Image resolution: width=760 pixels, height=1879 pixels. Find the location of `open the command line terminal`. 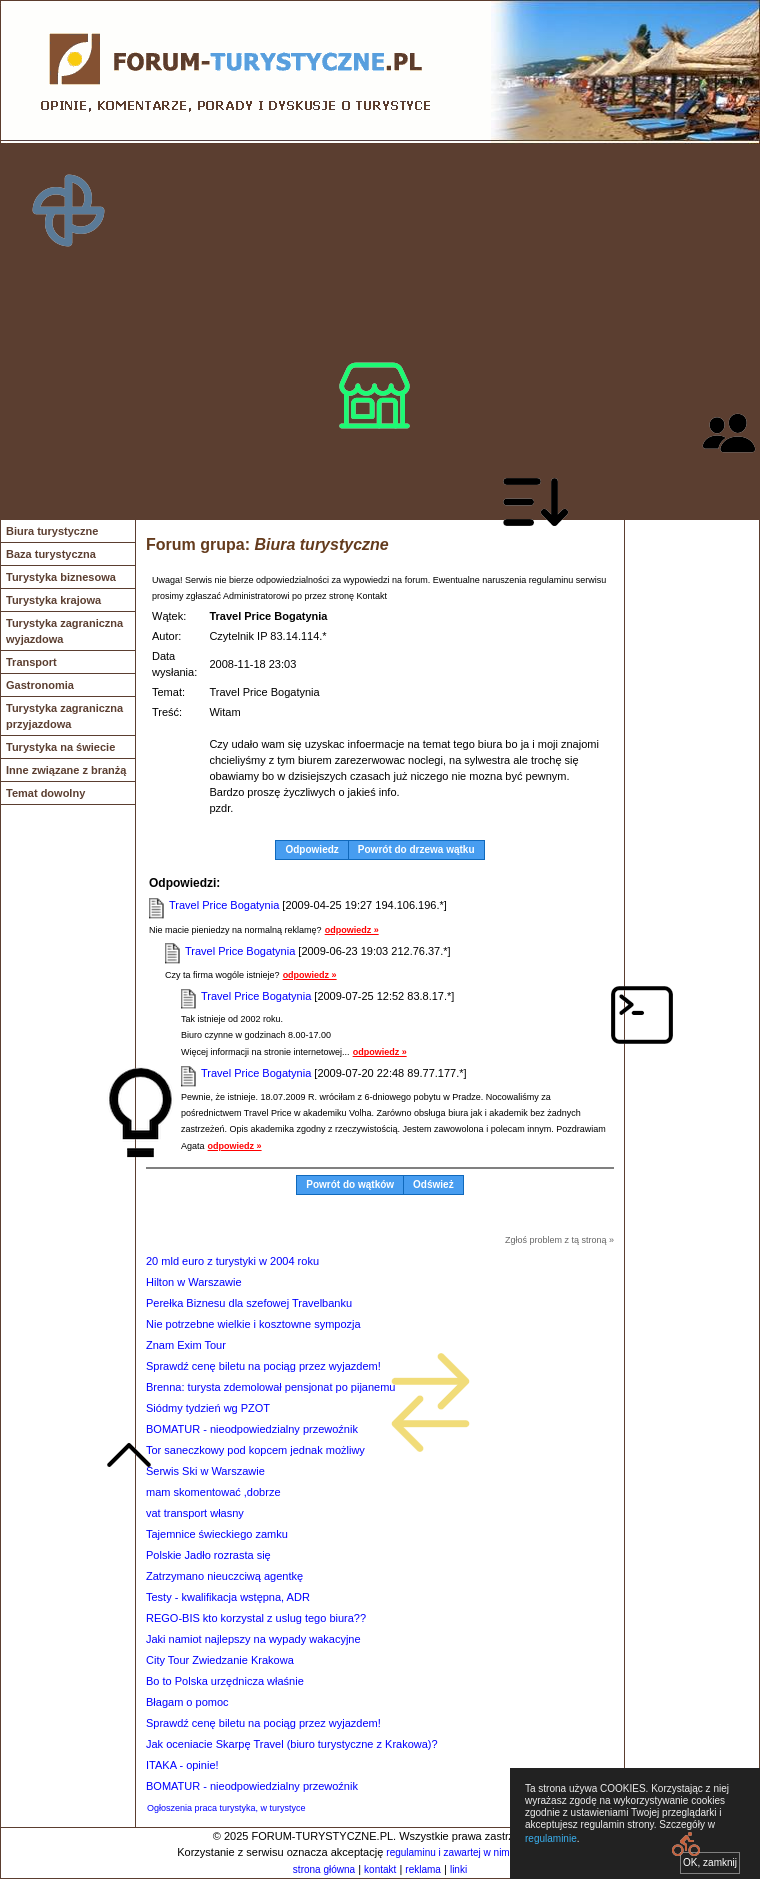

open the command line terminal is located at coordinates (642, 1015).